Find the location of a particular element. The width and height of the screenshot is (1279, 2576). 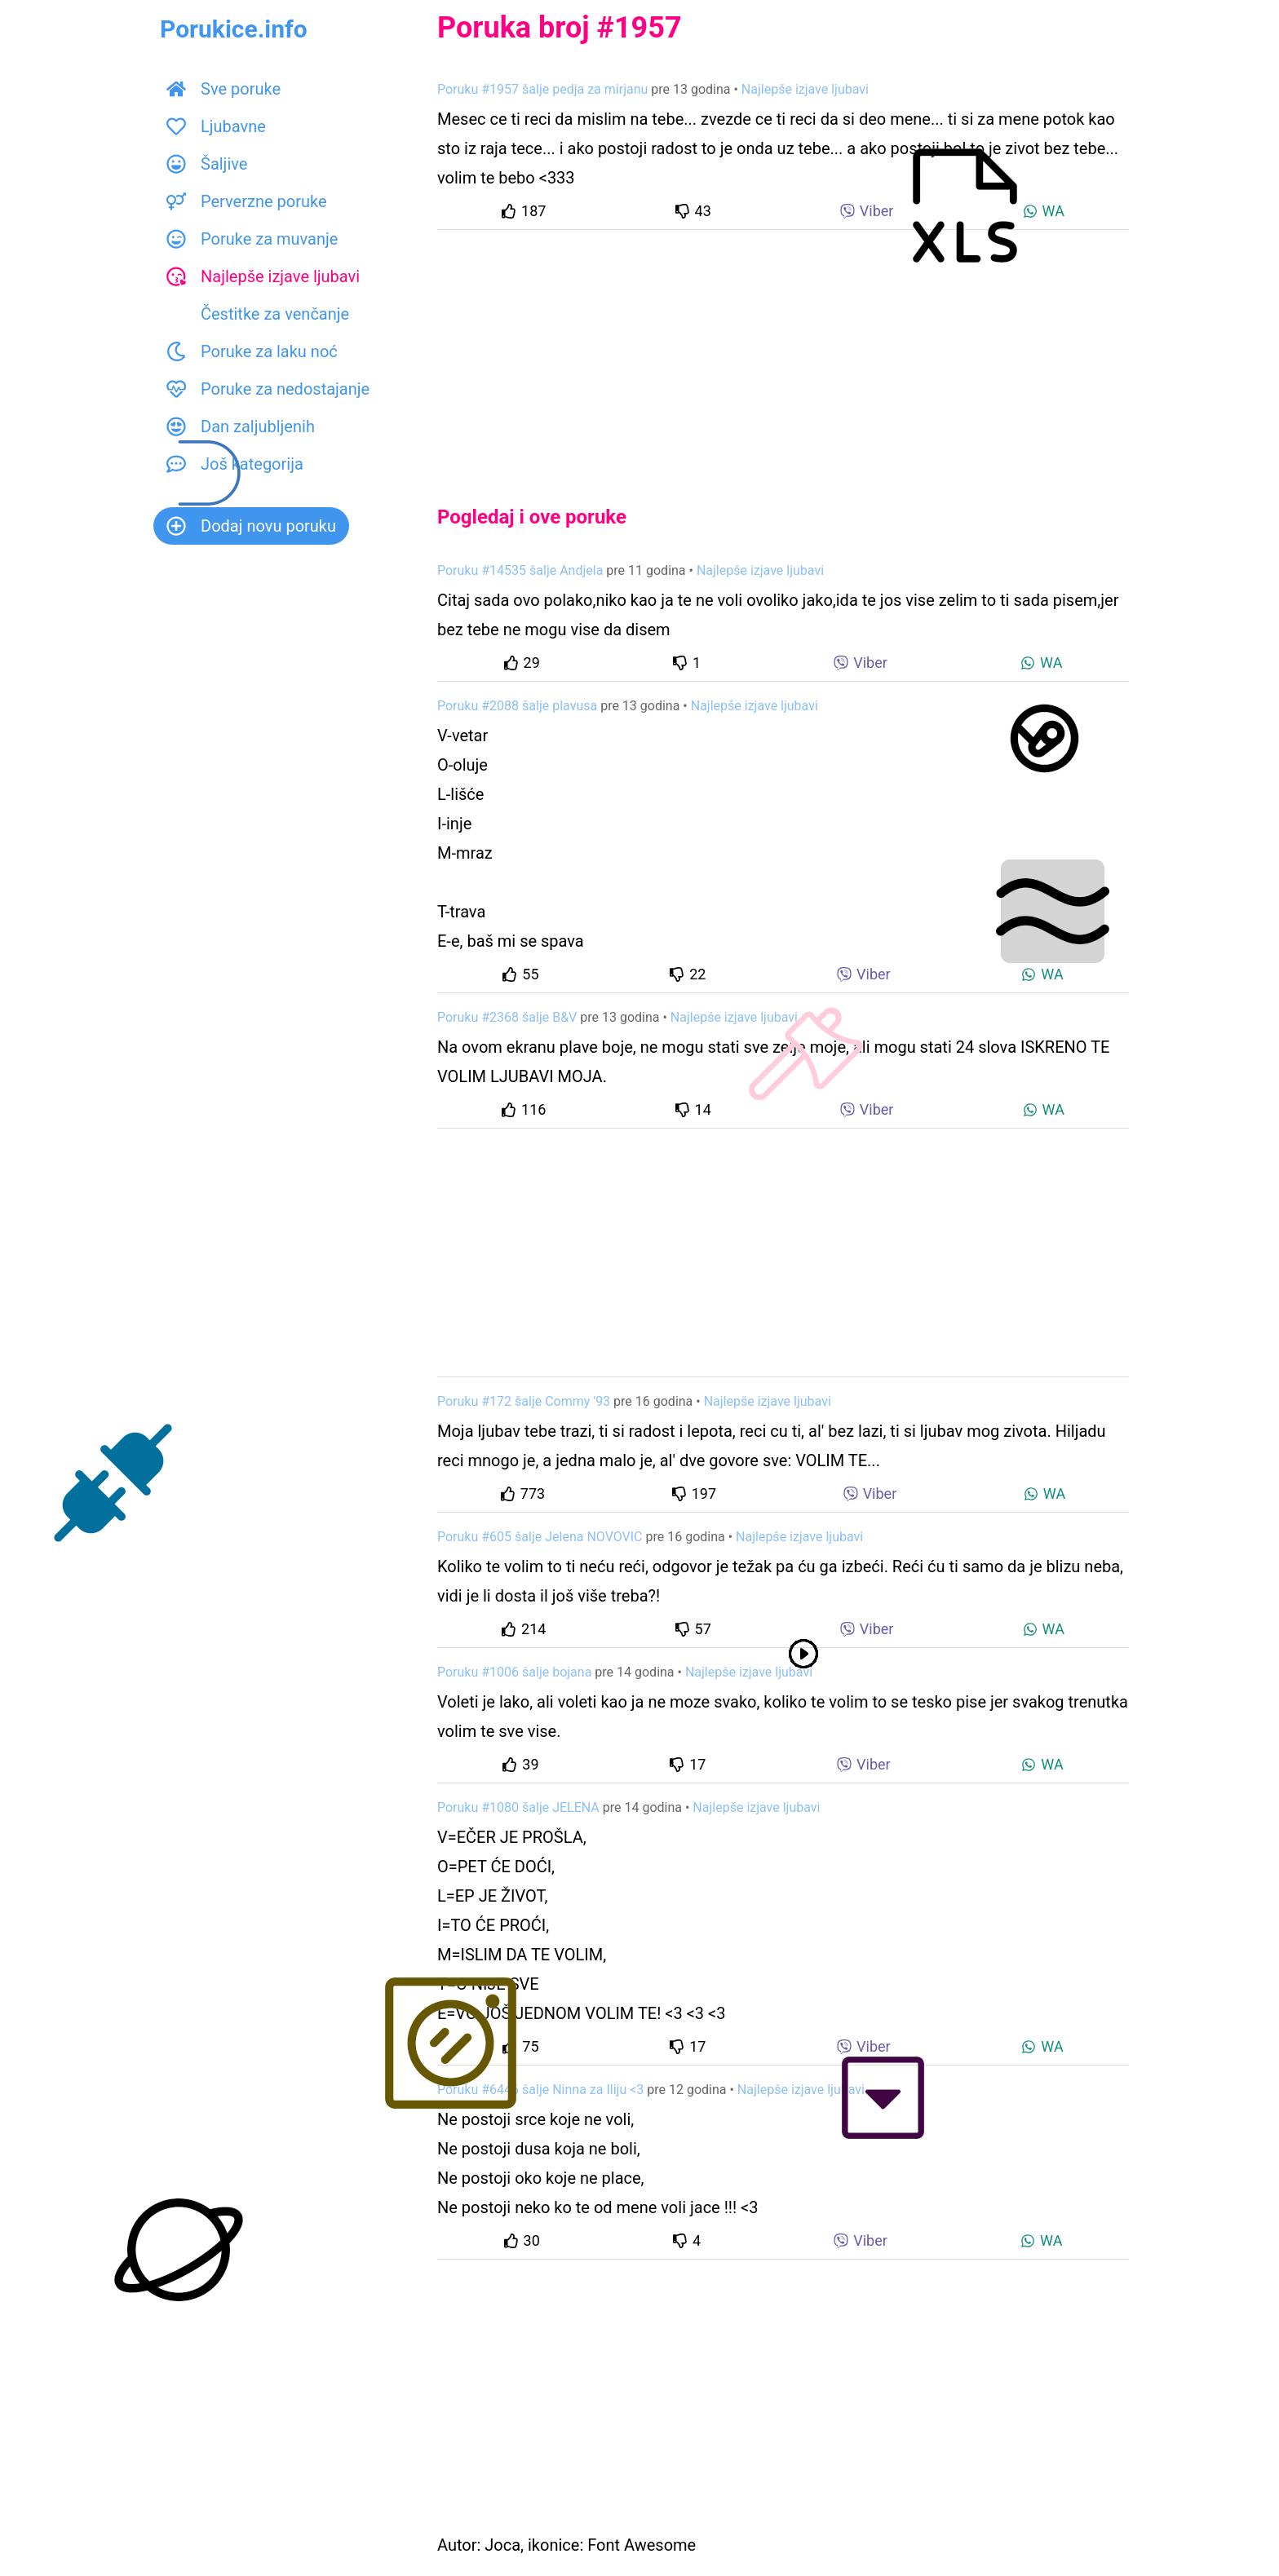

indicates approximate or estimated value is located at coordinates (1052, 911).